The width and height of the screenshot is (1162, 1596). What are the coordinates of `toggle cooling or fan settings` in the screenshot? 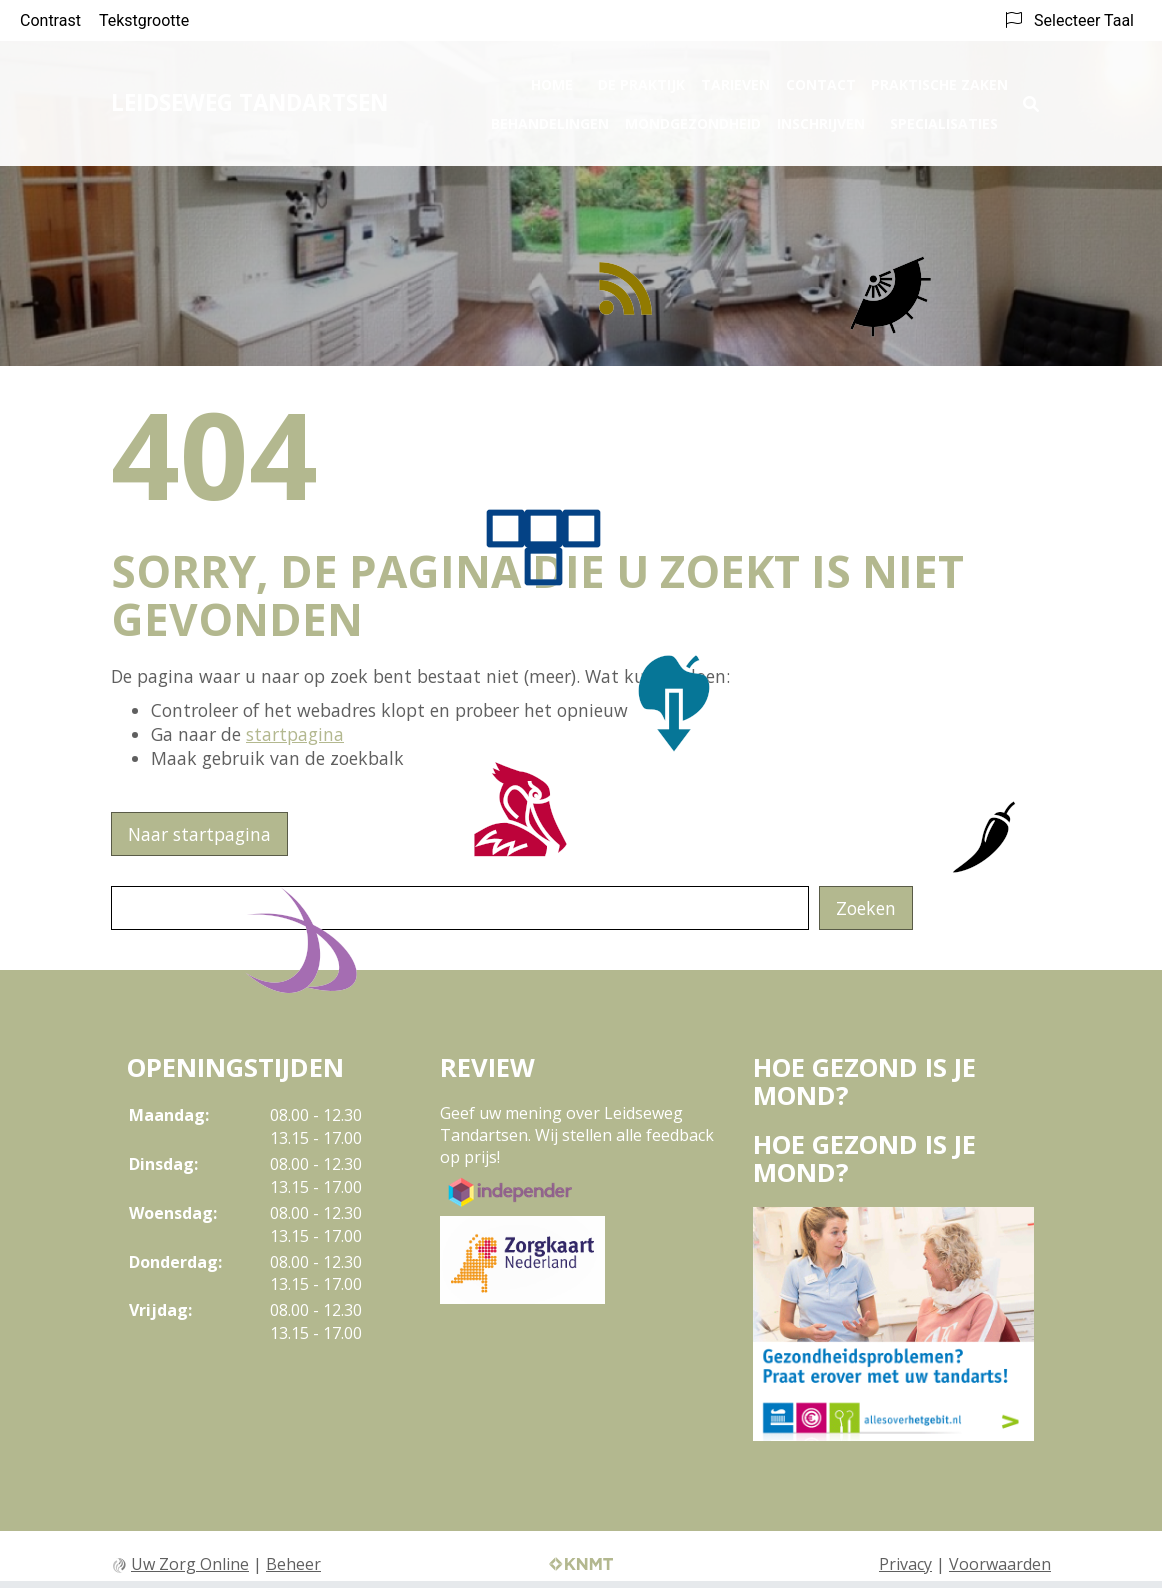 It's located at (890, 296).